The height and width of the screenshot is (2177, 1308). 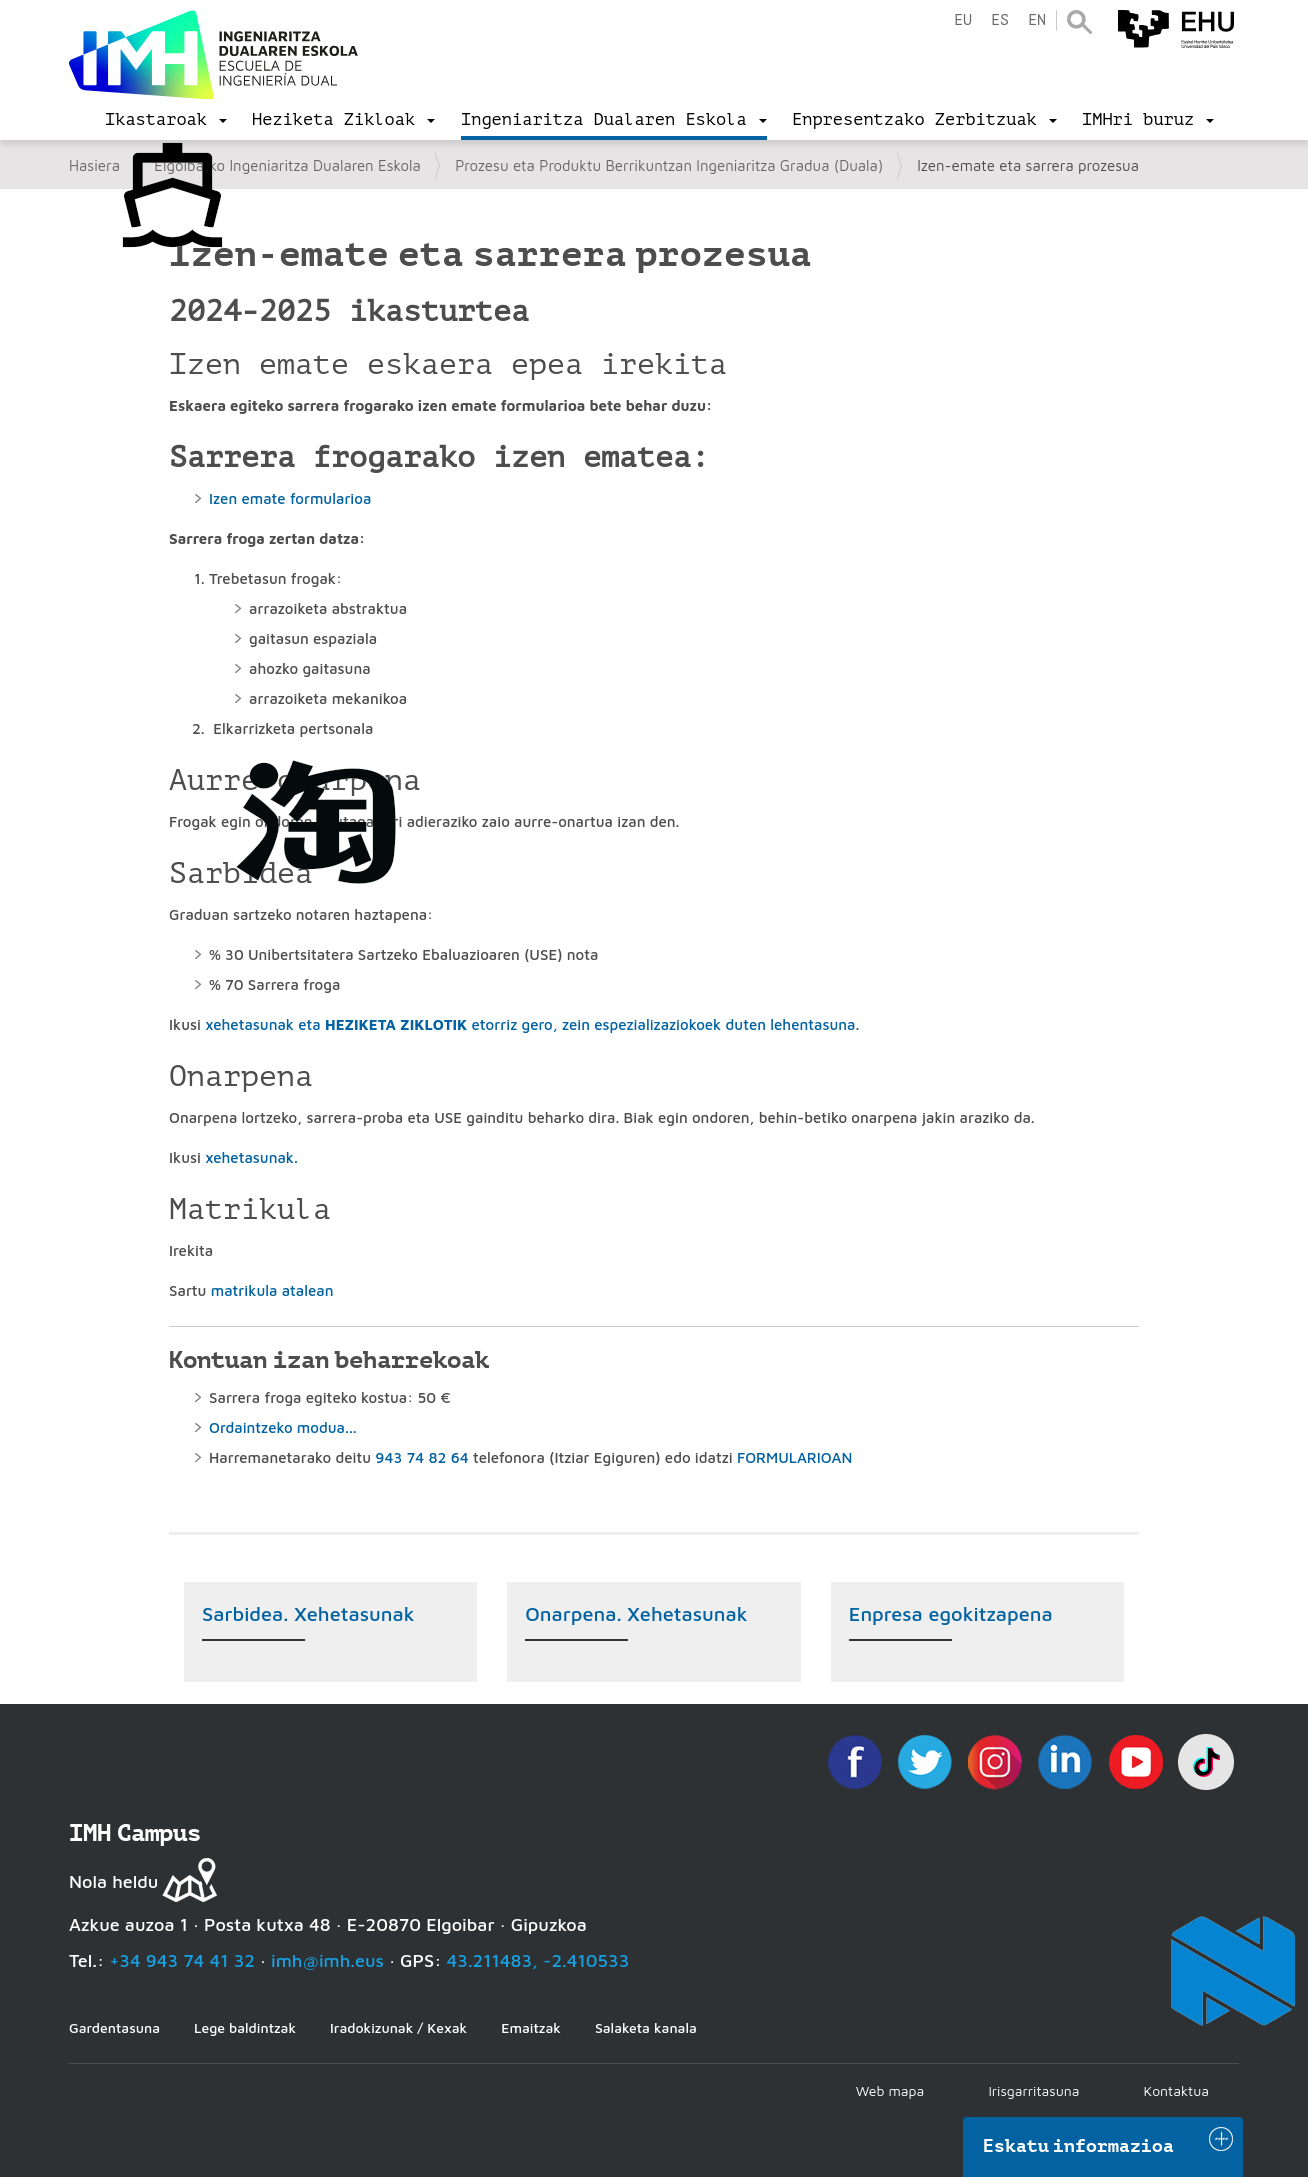 What do you see at coordinates (172, 197) in the screenshot?
I see `select ship or boat transportation` at bounding box center [172, 197].